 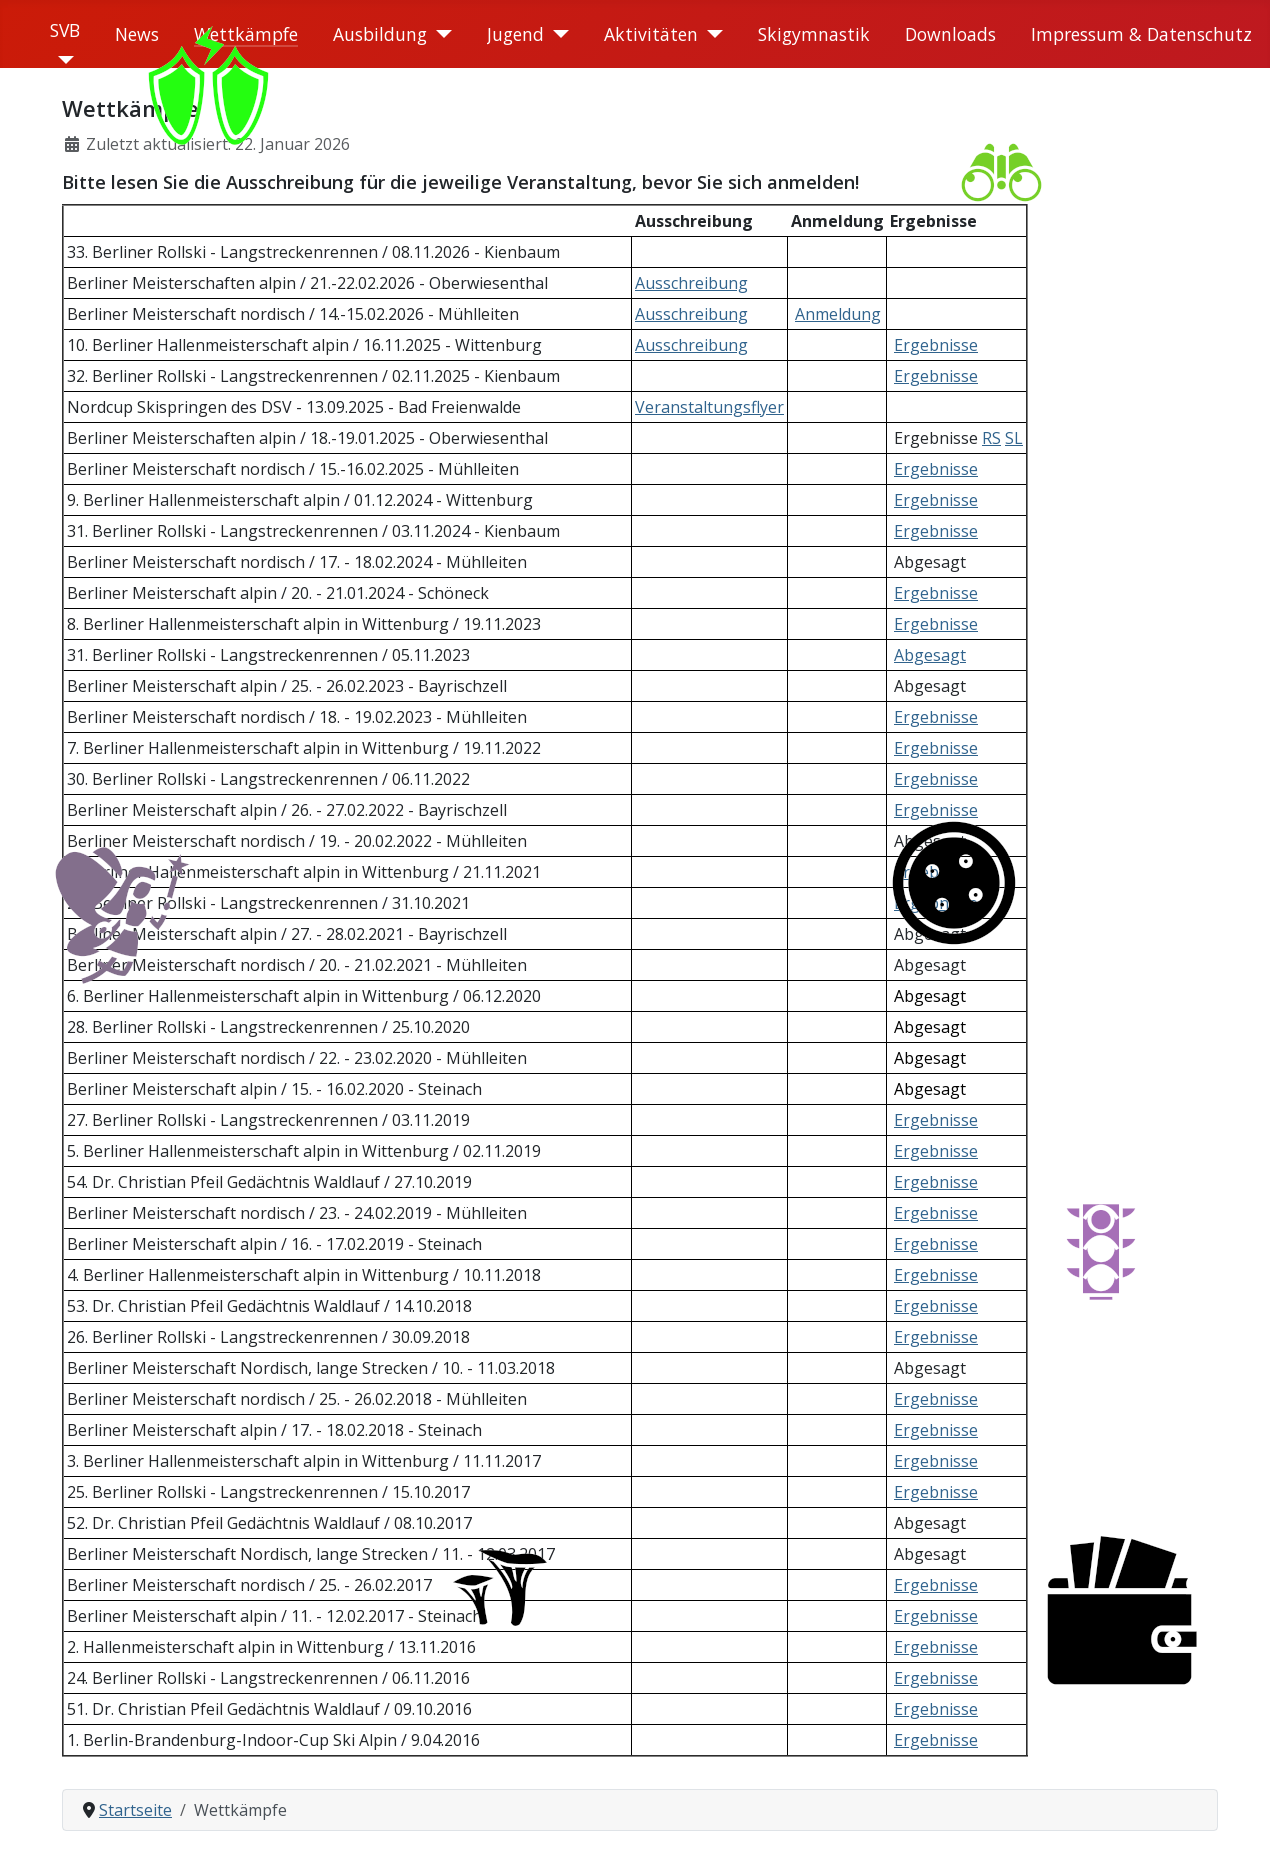 I want to click on search or explore content, so click(x=1001, y=172).